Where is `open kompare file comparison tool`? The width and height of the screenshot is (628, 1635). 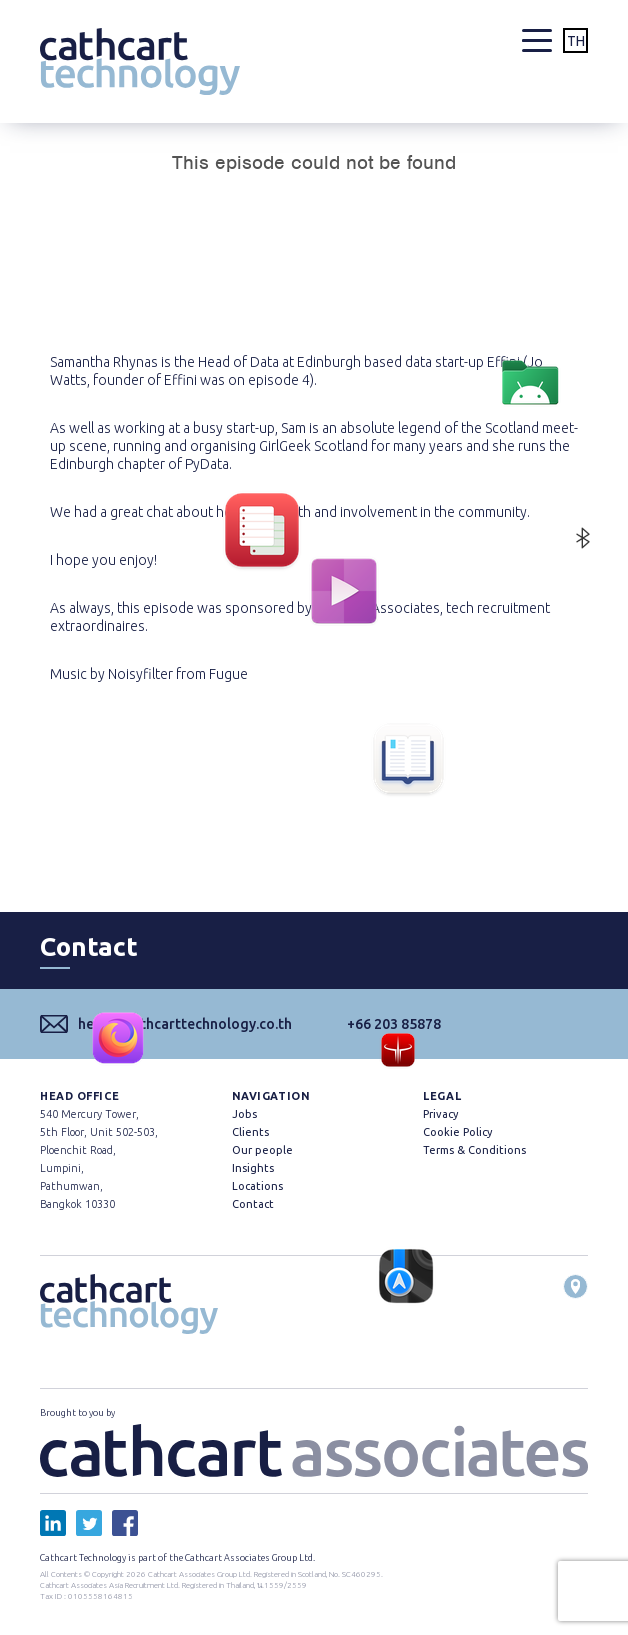 open kompare file comparison tool is located at coordinates (262, 530).